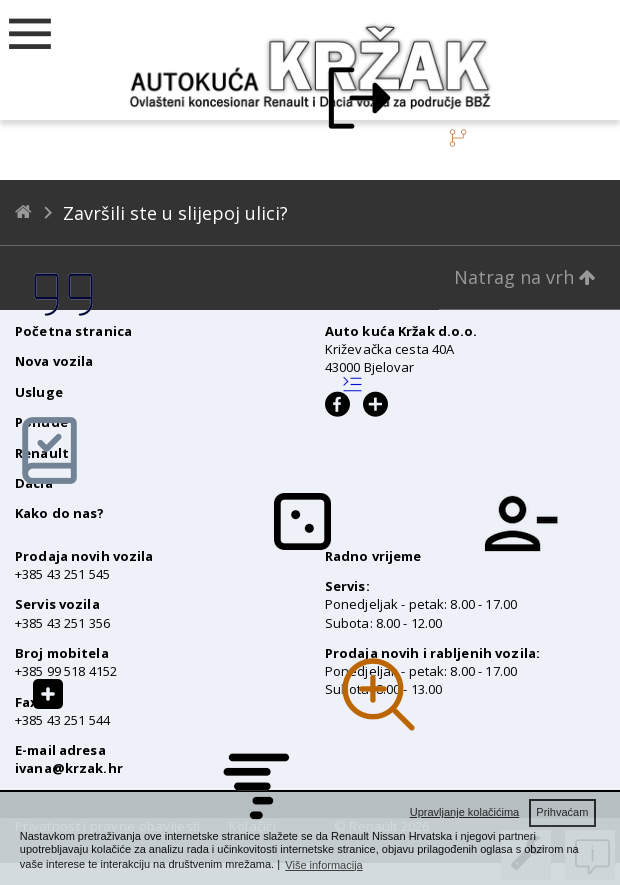 The image size is (620, 885). Describe the element at coordinates (357, 98) in the screenshot. I see `sign out of your account` at that location.